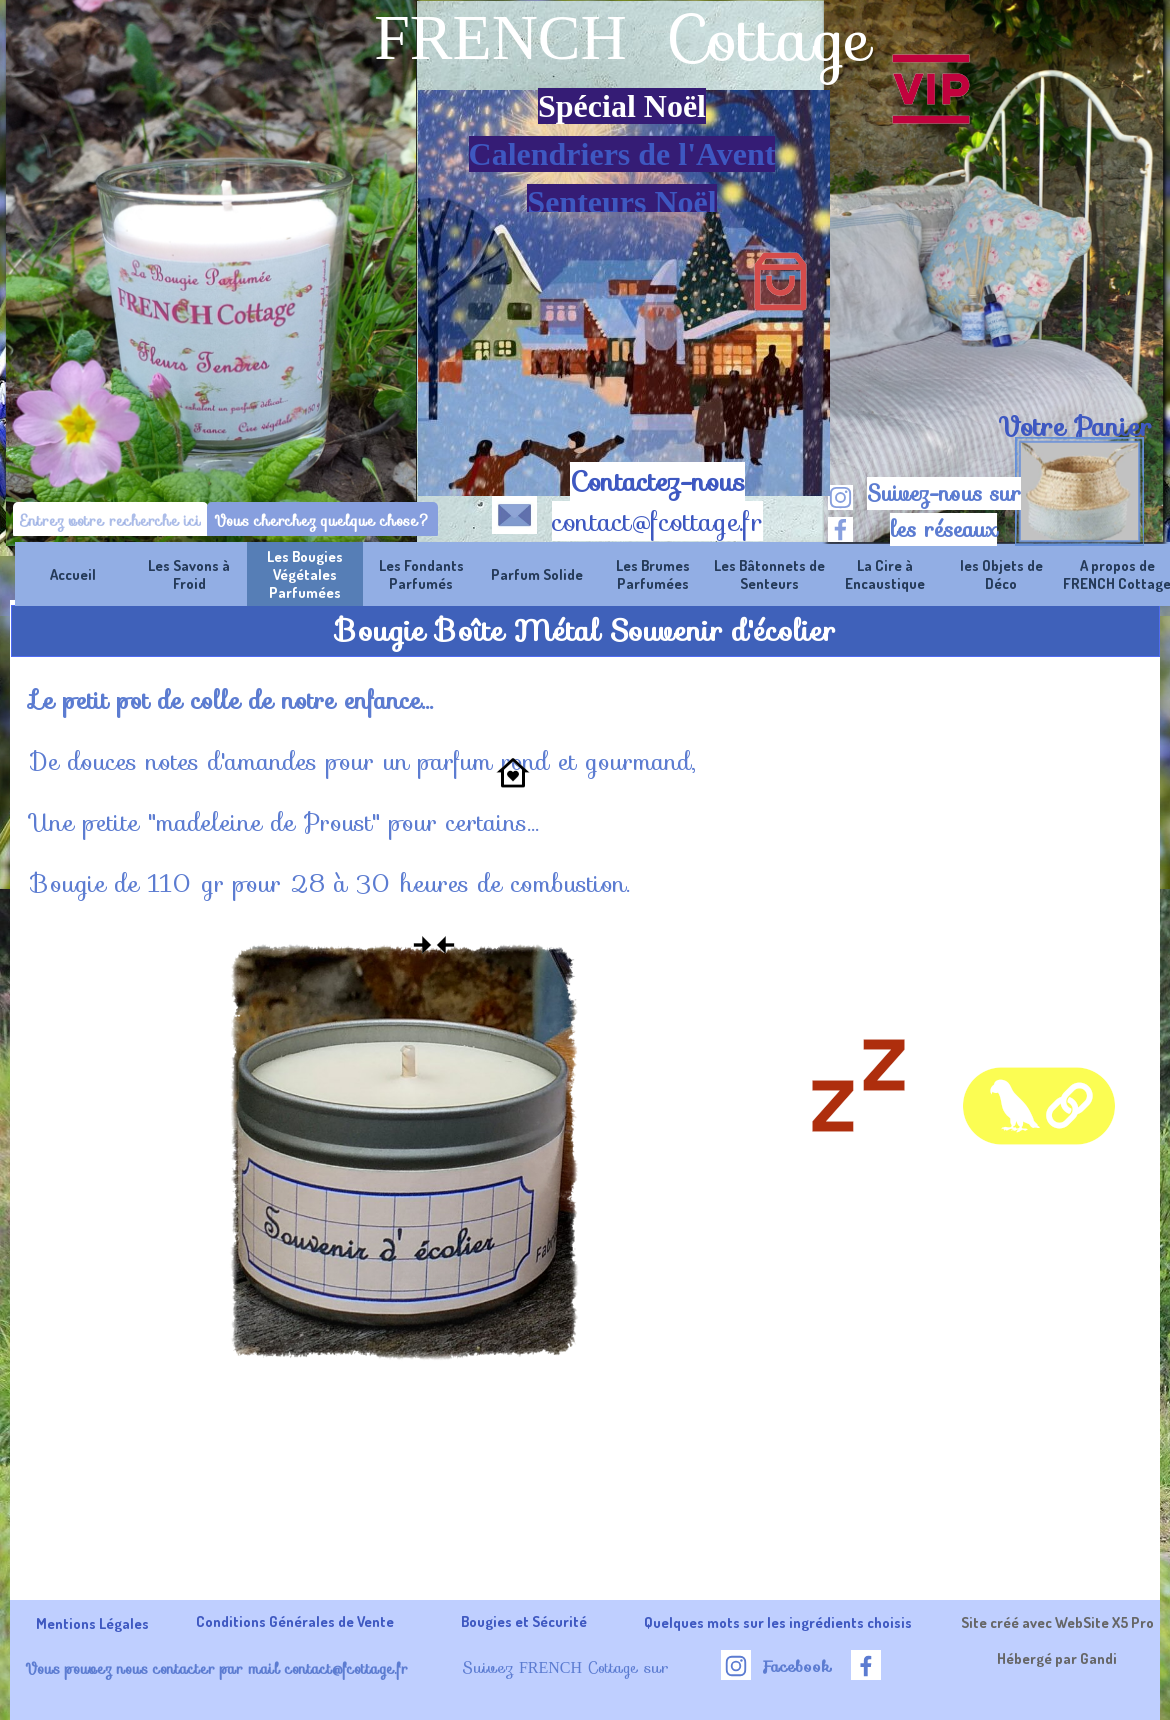  What do you see at coordinates (780, 281) in the screenshot?
I see `view your shopping bag` at bounding box center [780, 281].